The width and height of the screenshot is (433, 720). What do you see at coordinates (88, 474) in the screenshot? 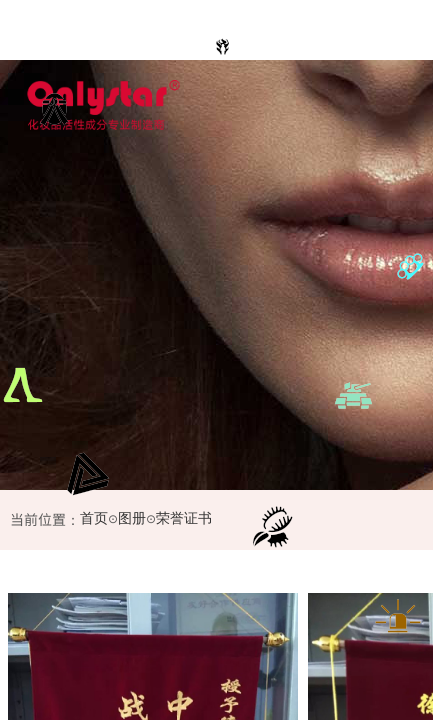
I see `indicates an impossible object or paradox concept` at bounding box center [88, 474].